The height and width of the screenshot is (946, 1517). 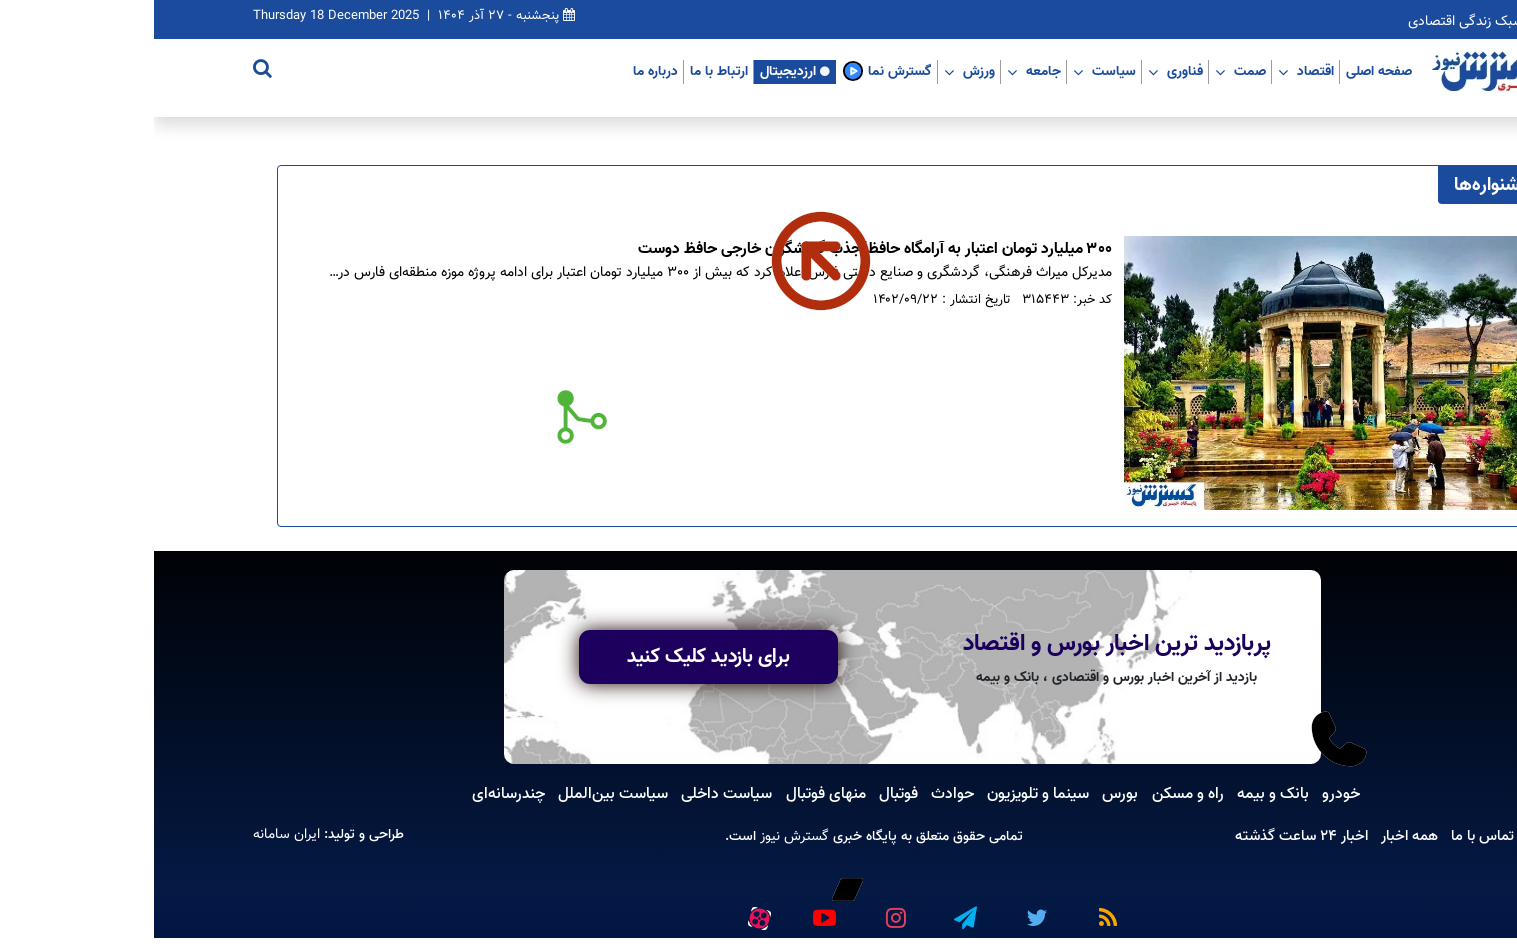 I want to click on merge branches in version control, so click(x=578, y=417).